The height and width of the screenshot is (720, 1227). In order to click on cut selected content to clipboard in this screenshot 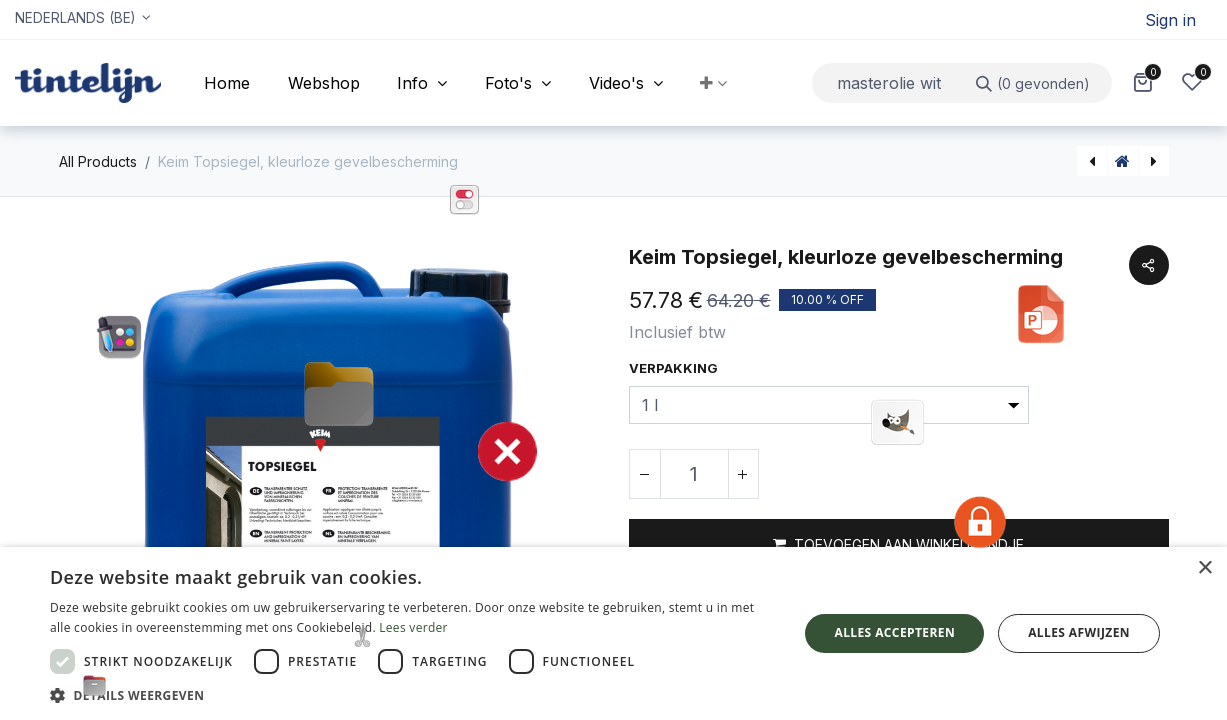, I will do `click(362, 637)`.